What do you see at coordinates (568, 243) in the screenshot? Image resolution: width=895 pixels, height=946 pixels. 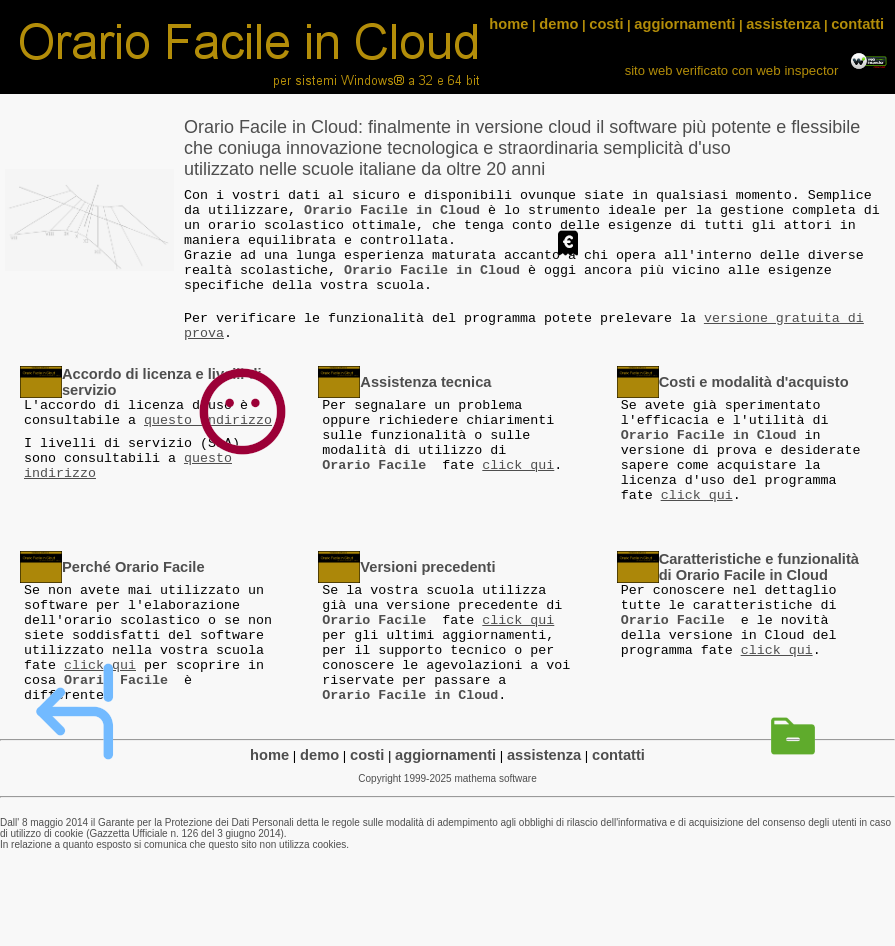 I see `view euro payment receipt` at bounding box center [568, 243].